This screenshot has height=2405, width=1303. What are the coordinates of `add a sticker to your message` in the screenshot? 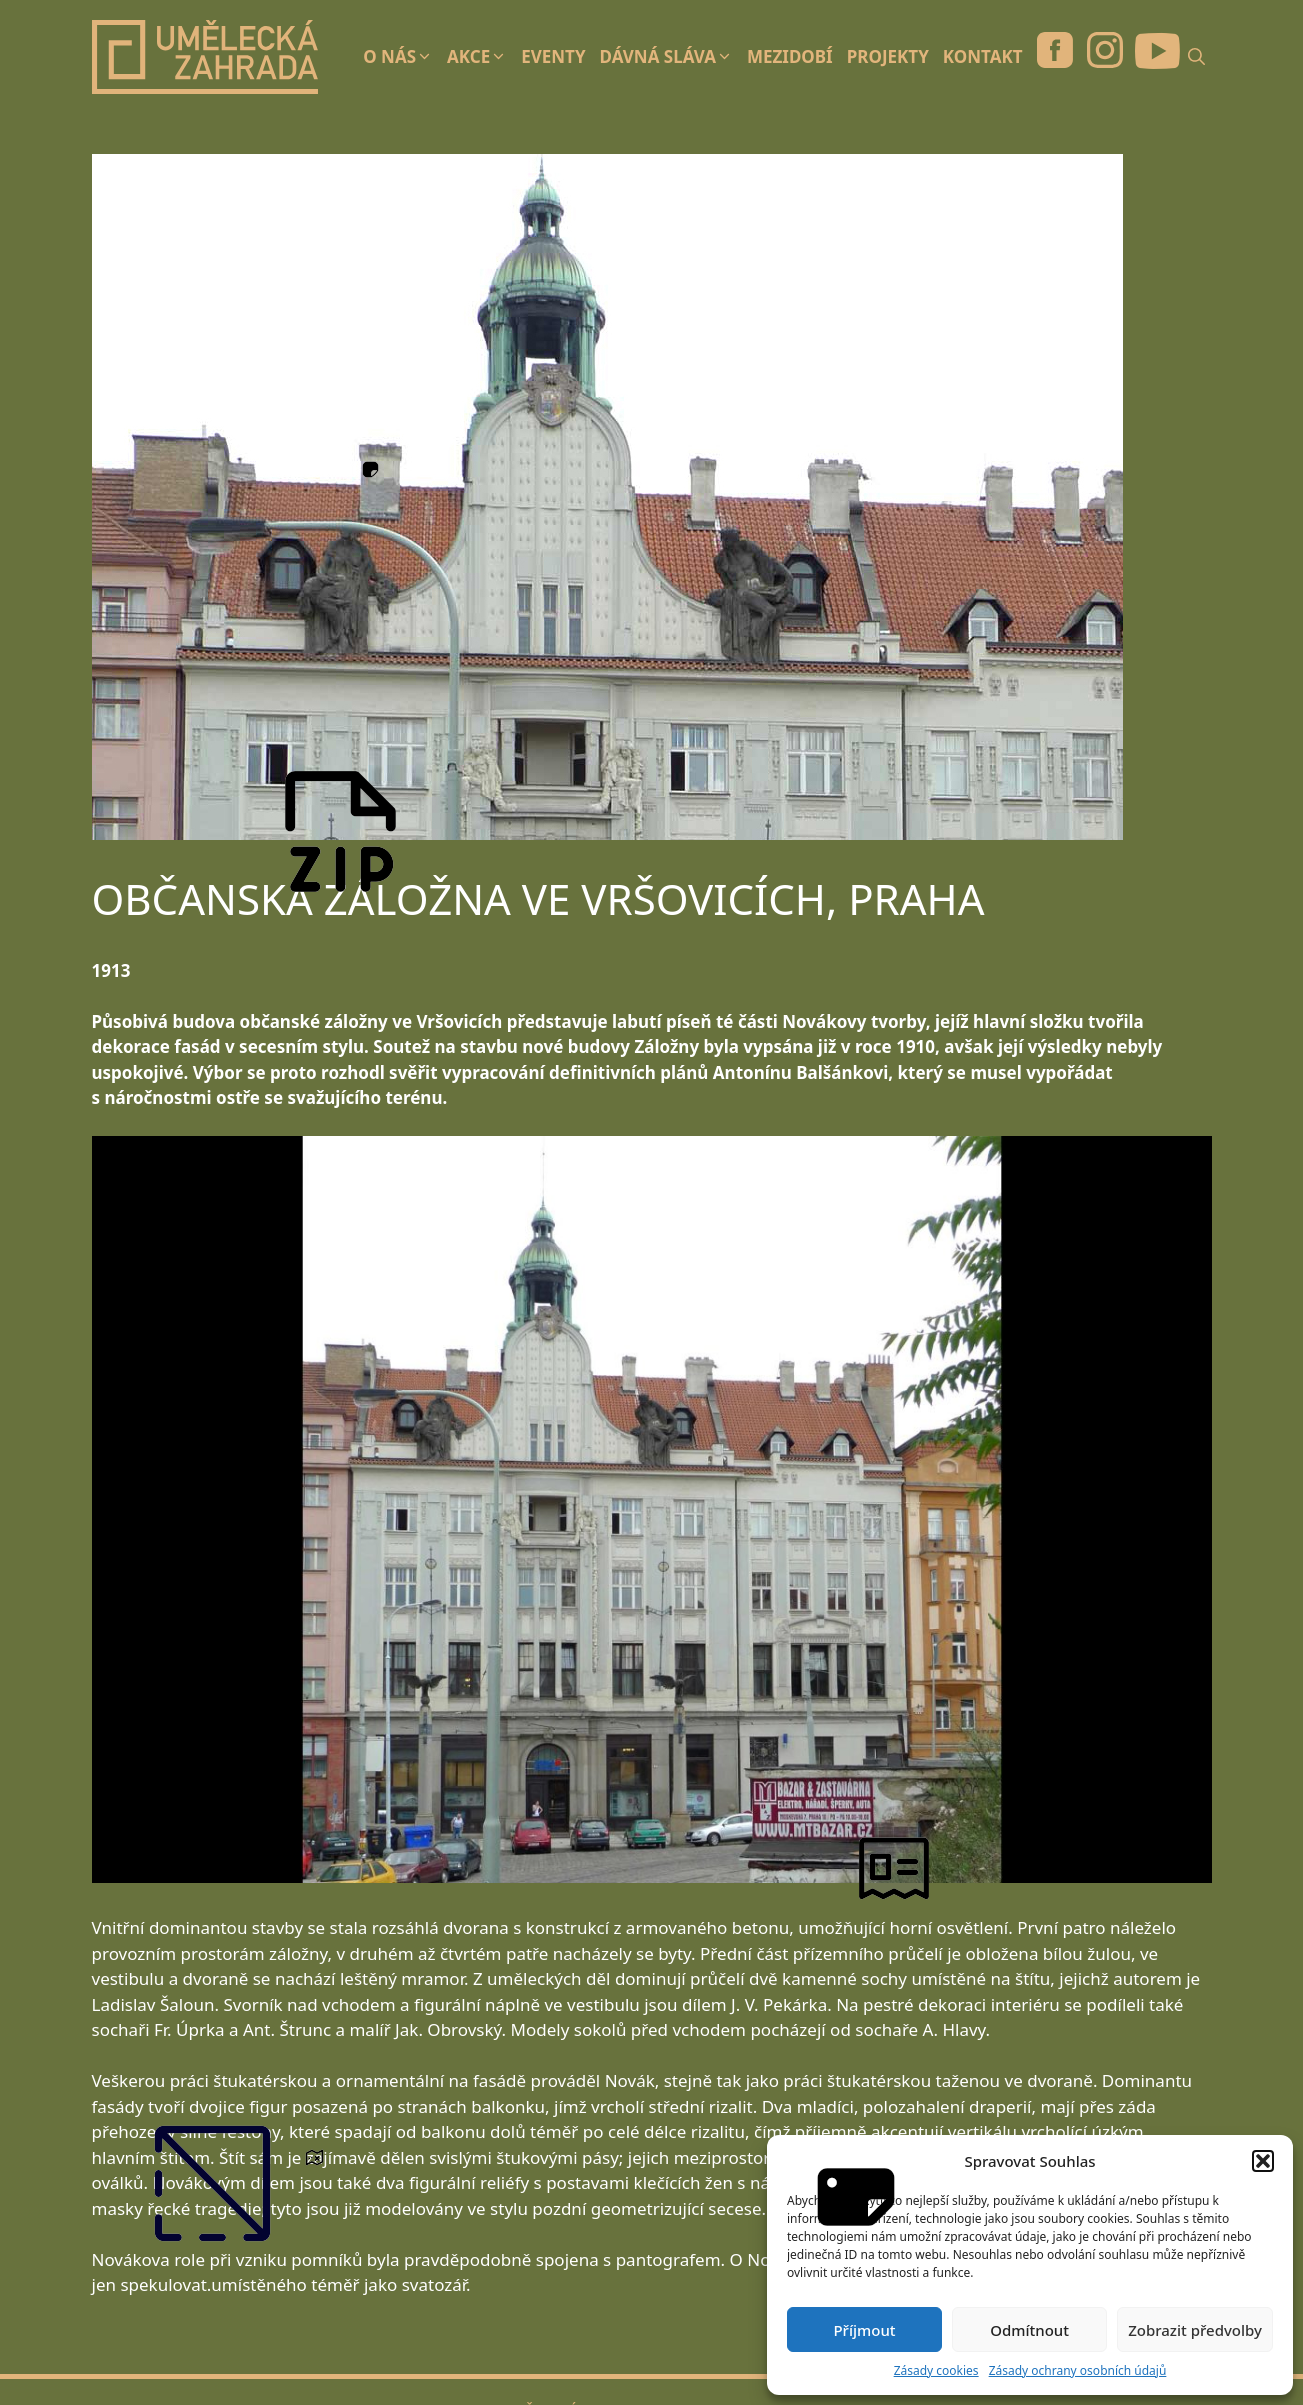 It's located at (370, 469).